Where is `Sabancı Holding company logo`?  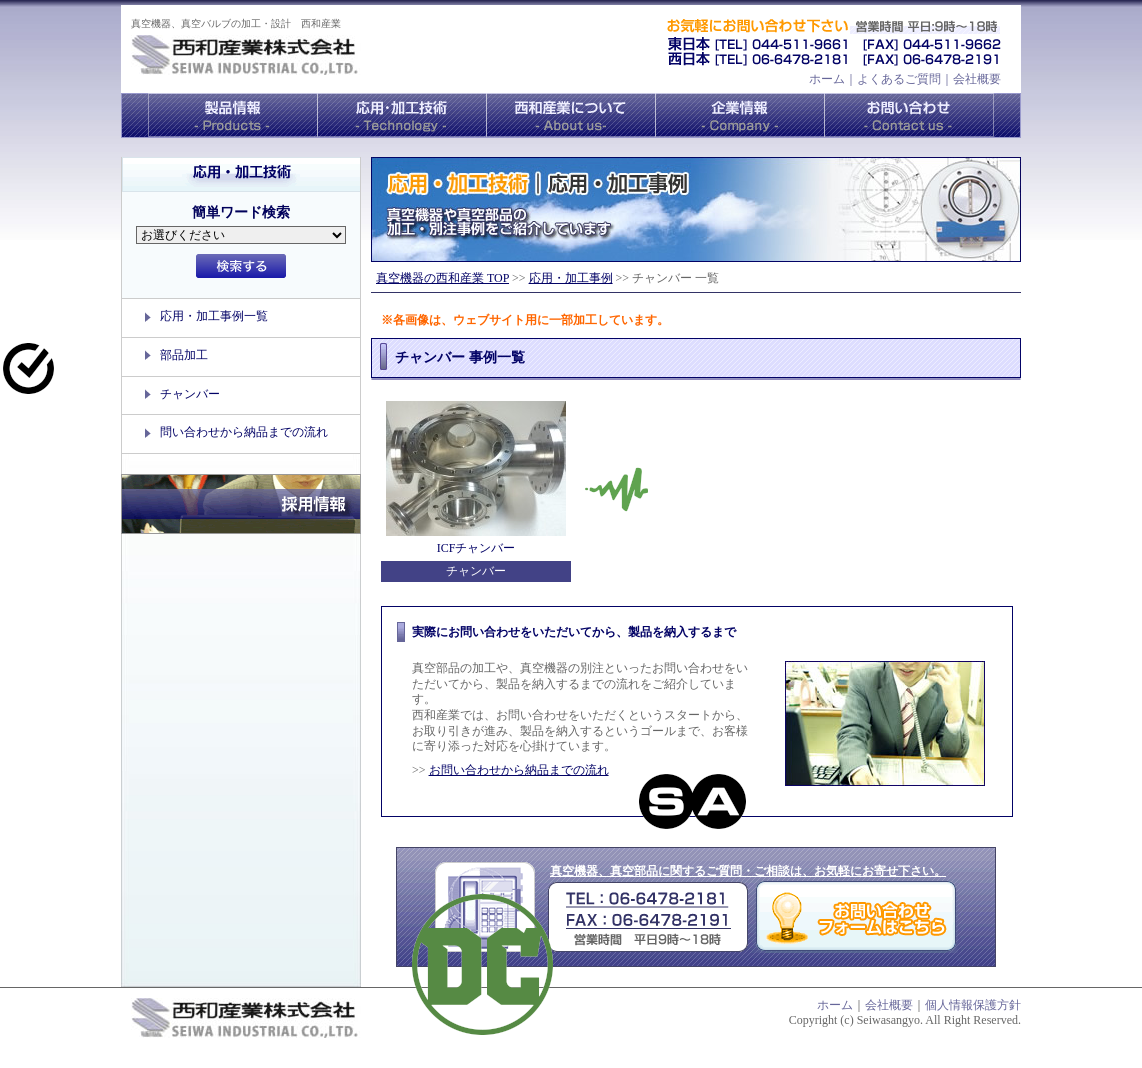
Sabancı Holding company logo is located at coordinates (692, 801).